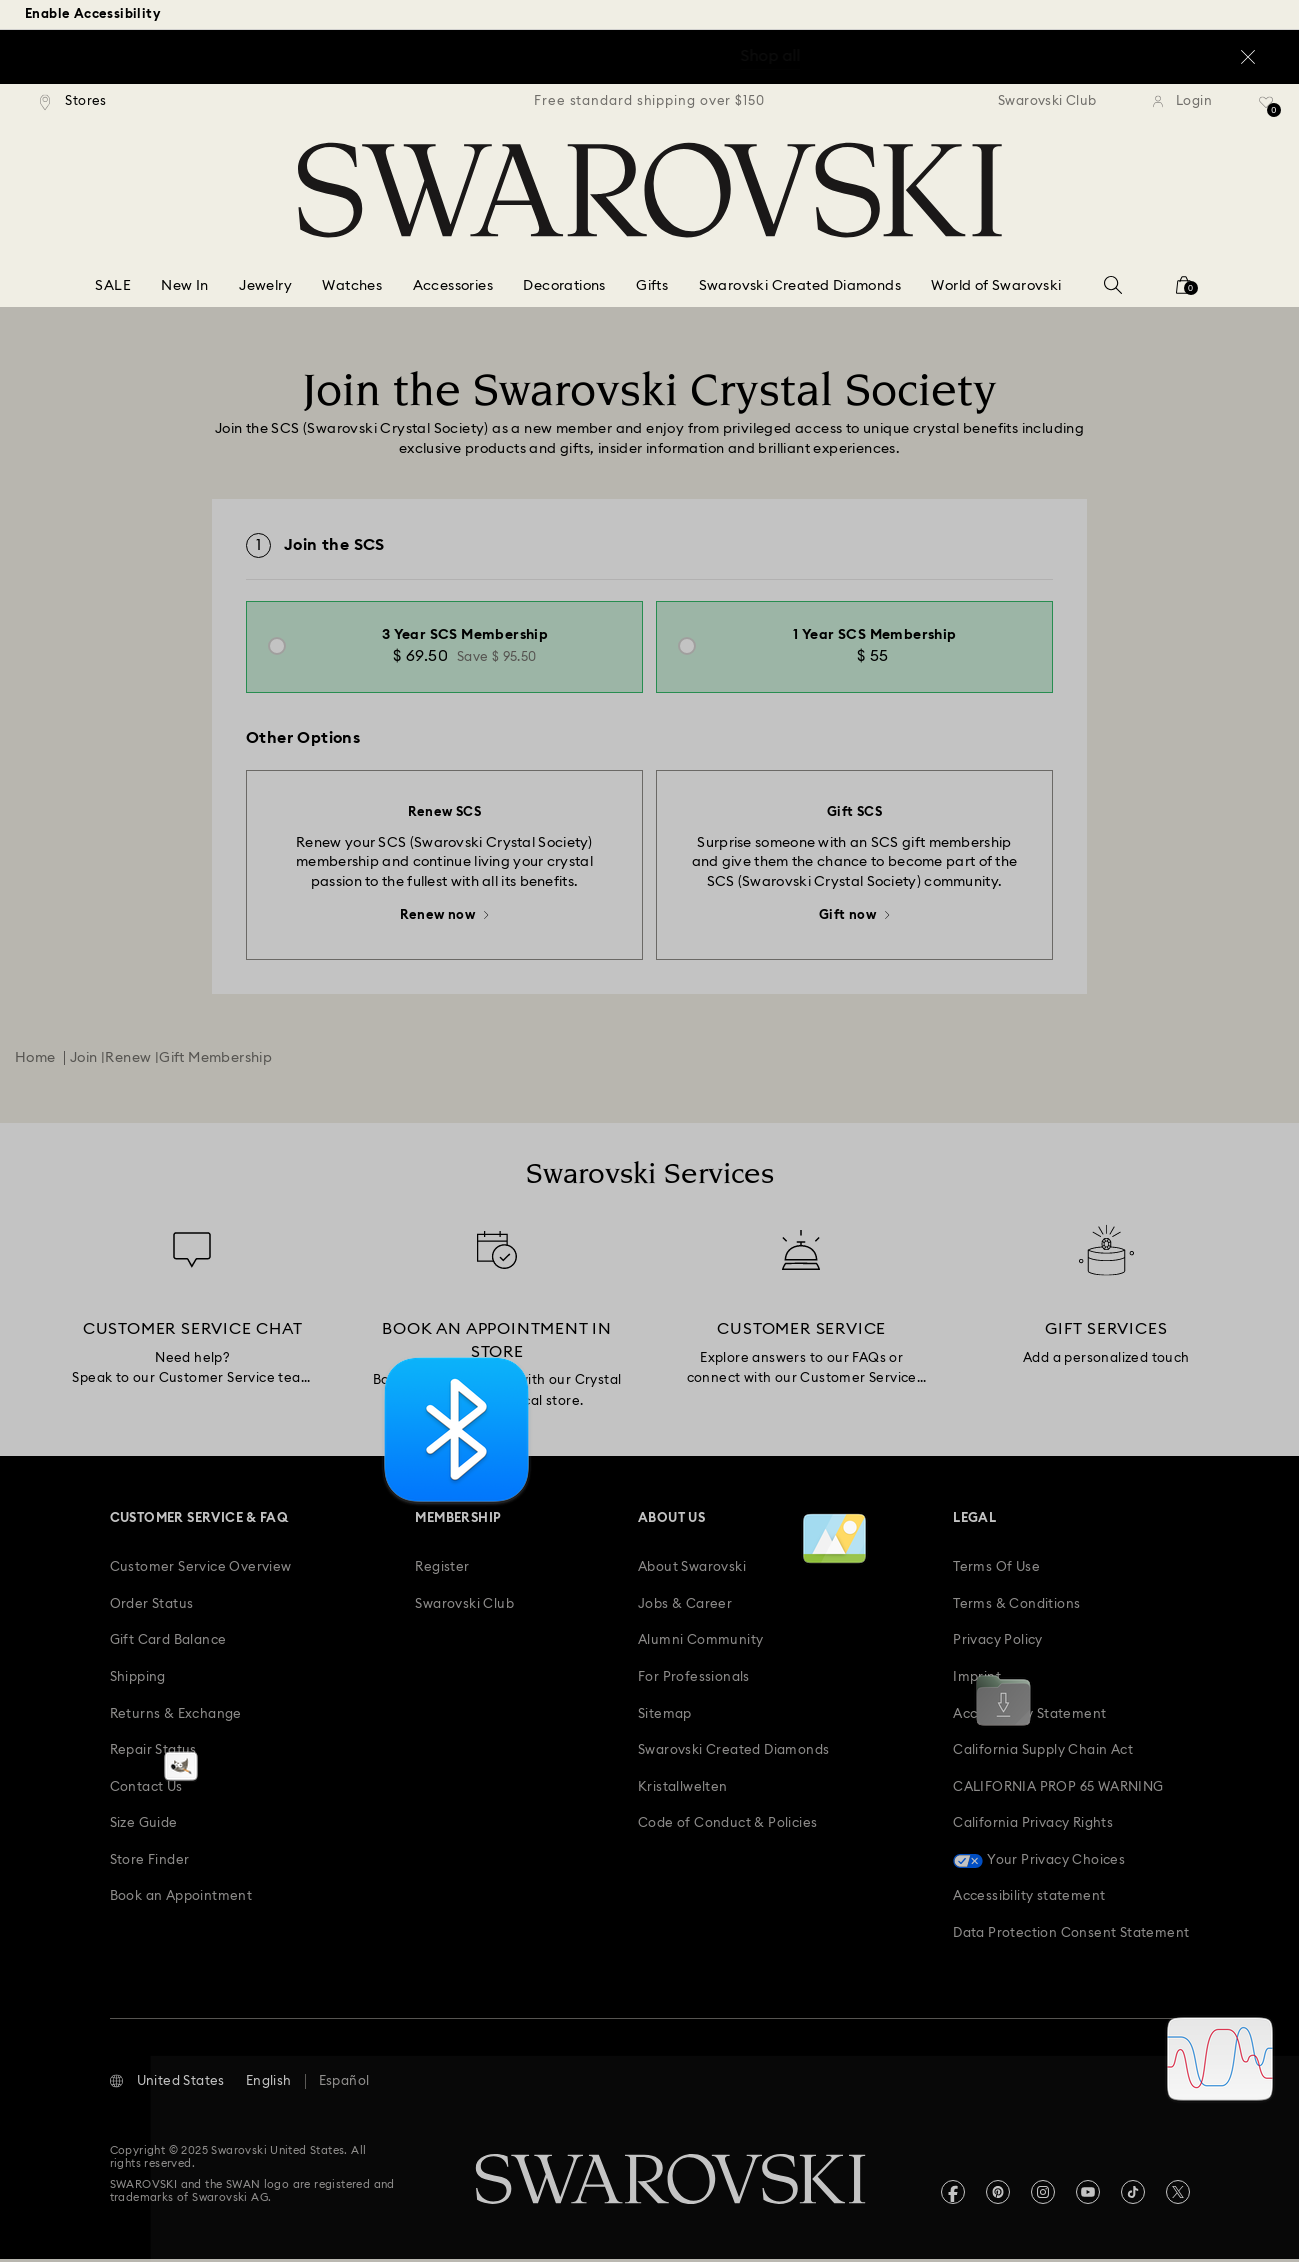  What do you see at coordinates (181, 1765) in the screenshot?
I see `open a GIMP project file` at bounding box center [181, 1765].